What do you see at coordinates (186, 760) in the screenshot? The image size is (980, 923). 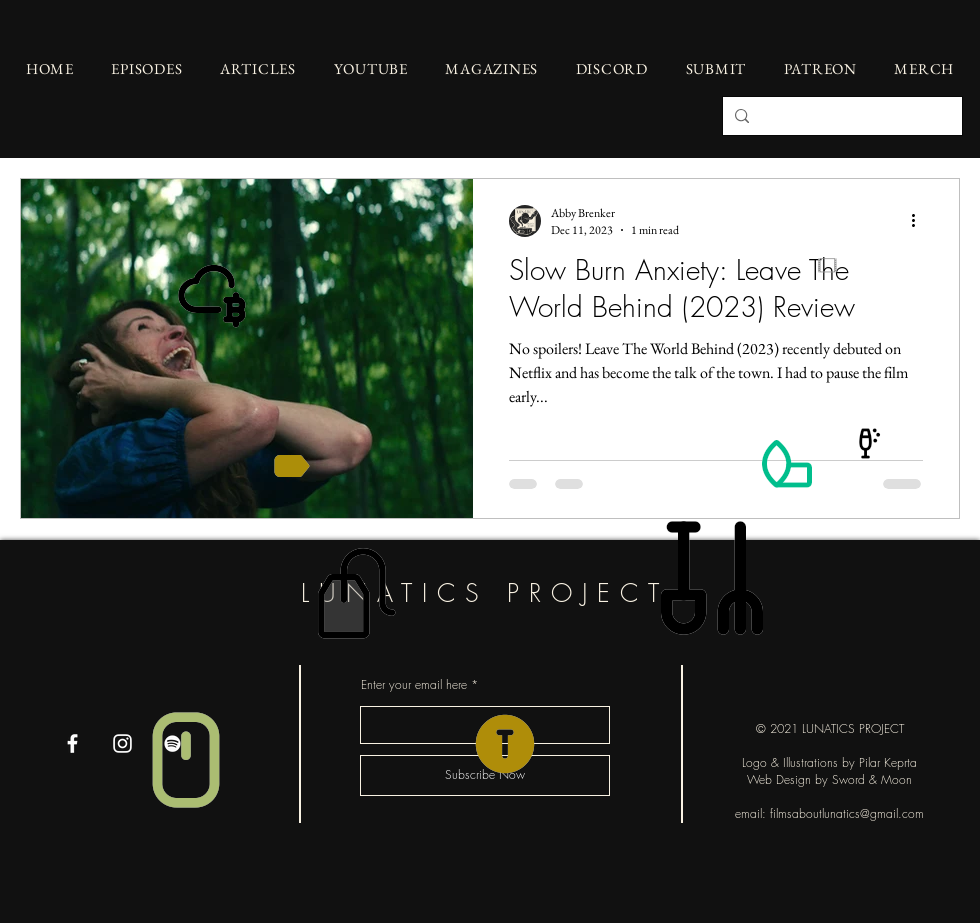 I see `mouse input device settings` at bounding box center [186, 760].